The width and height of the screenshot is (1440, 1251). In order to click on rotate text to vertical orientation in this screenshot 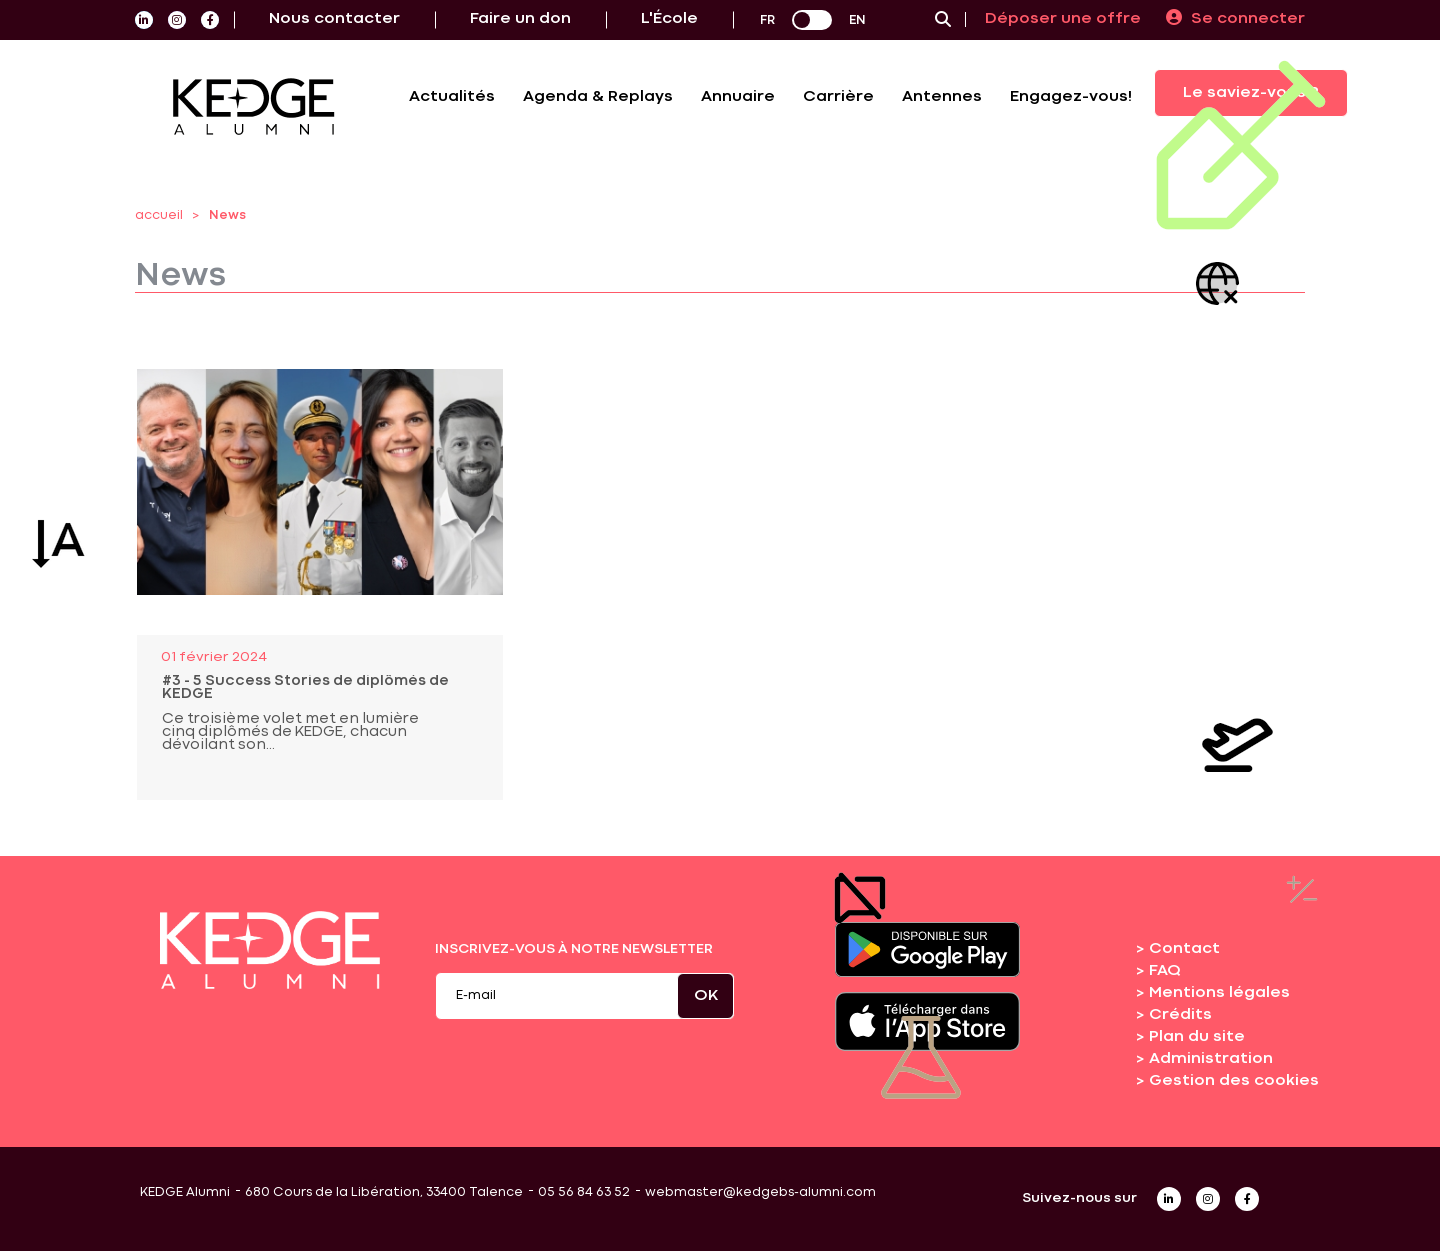, I will do `click(59, 544)`.